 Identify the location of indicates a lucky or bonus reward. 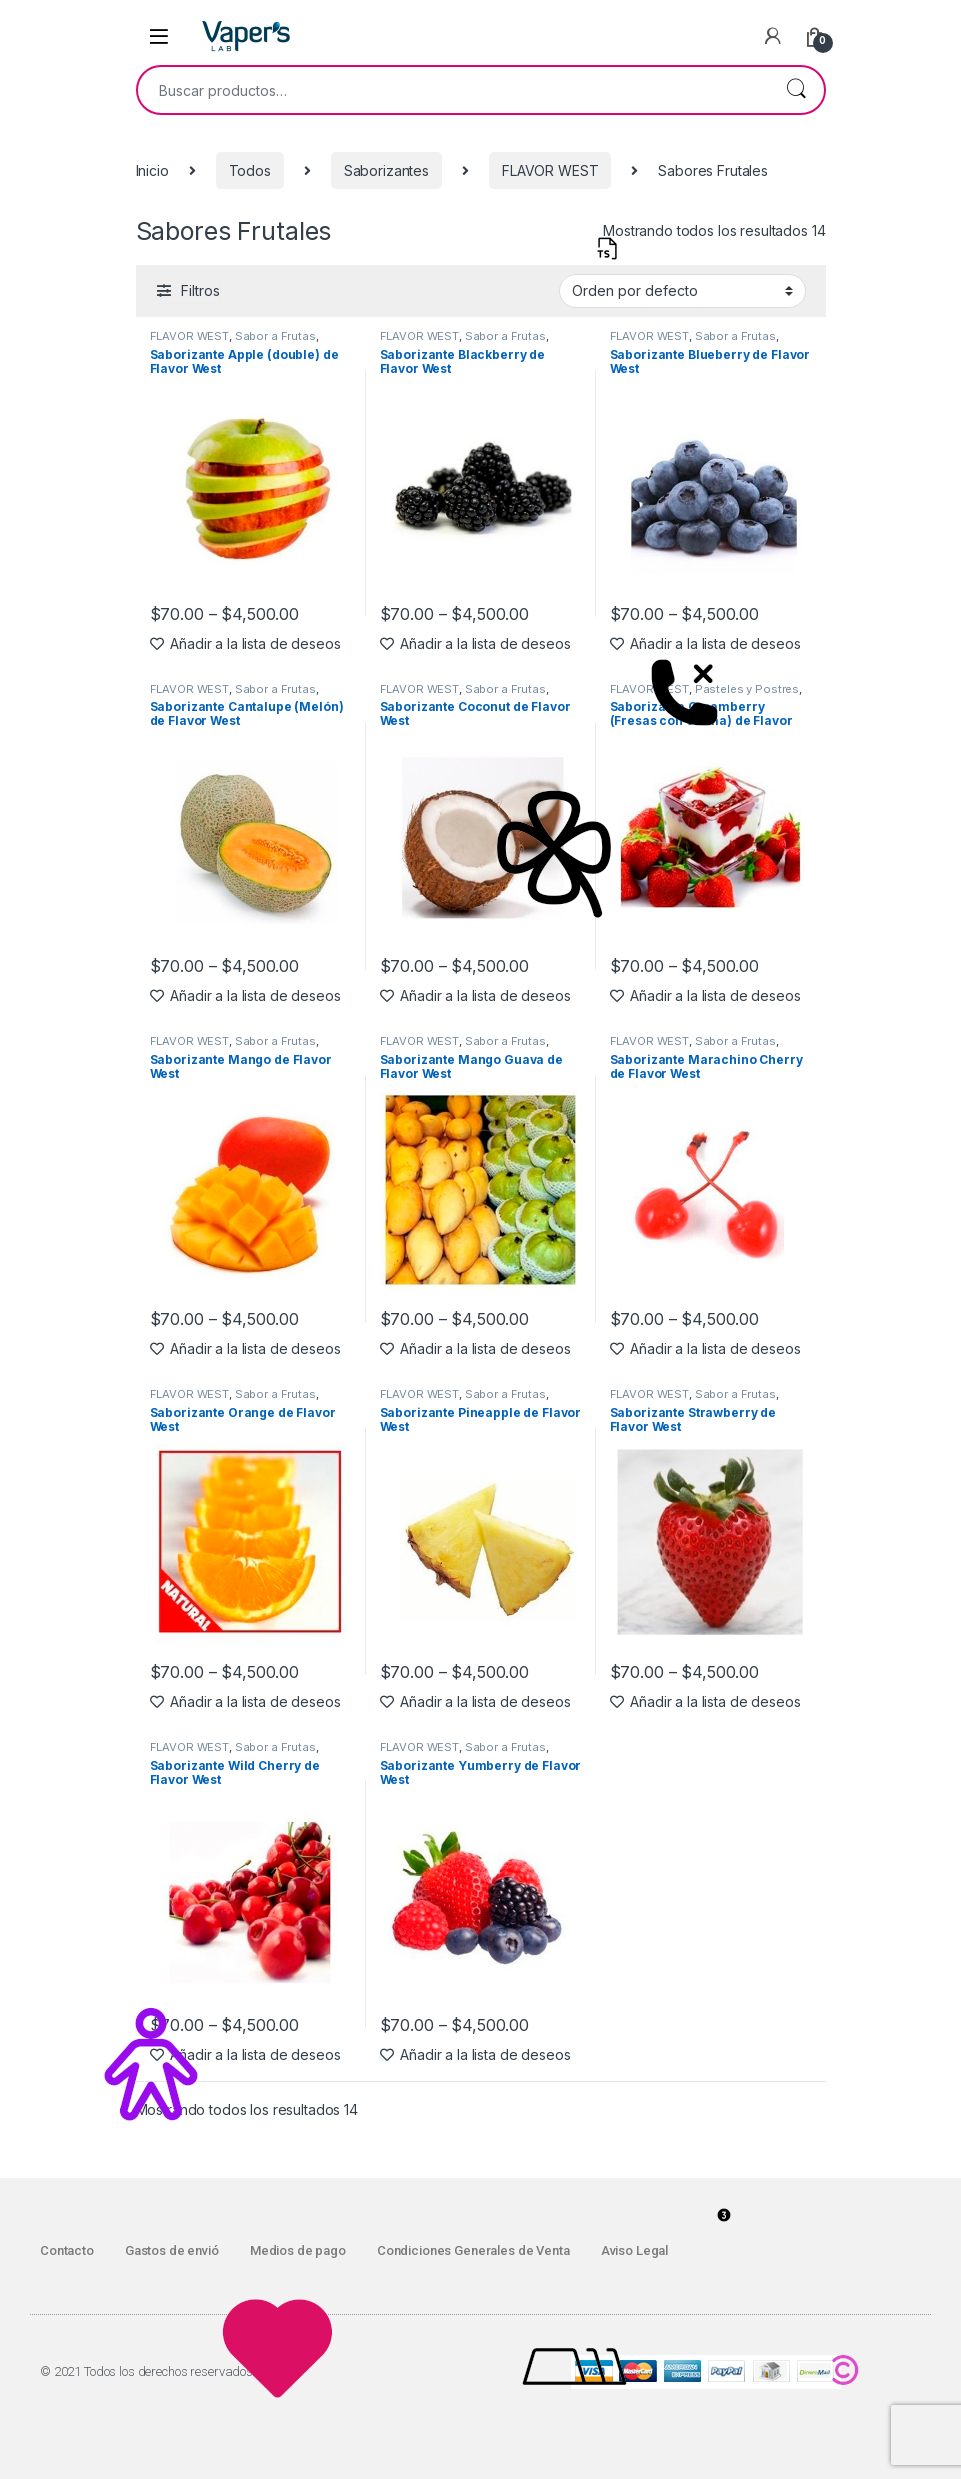
(554, 852).